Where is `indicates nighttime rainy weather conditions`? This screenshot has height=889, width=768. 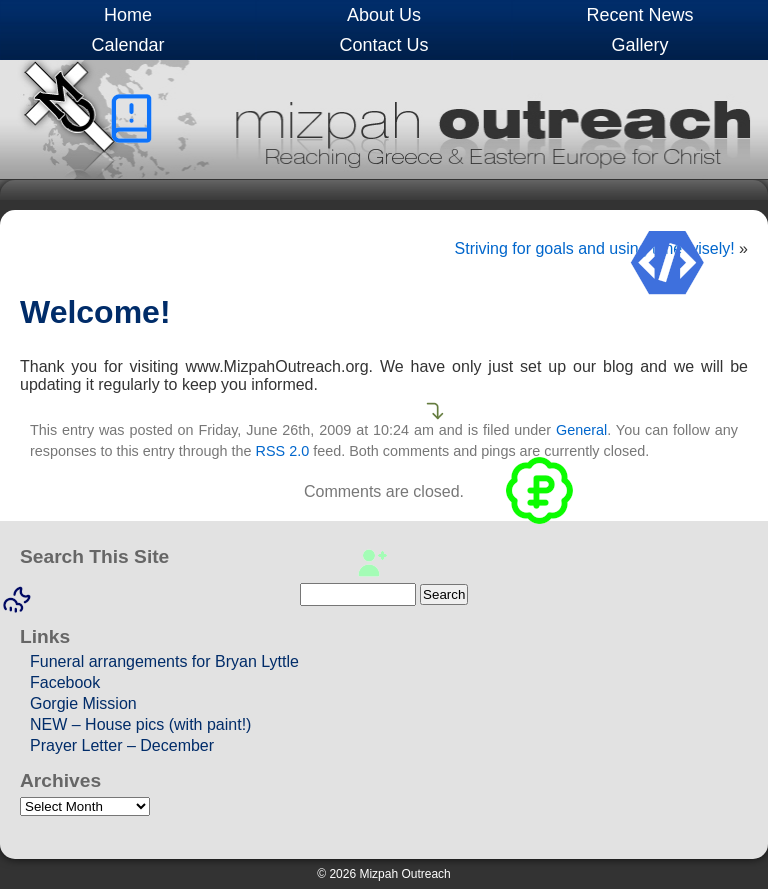 indicates nighttime rainy weather conditions is located at coordinates (17, 599).